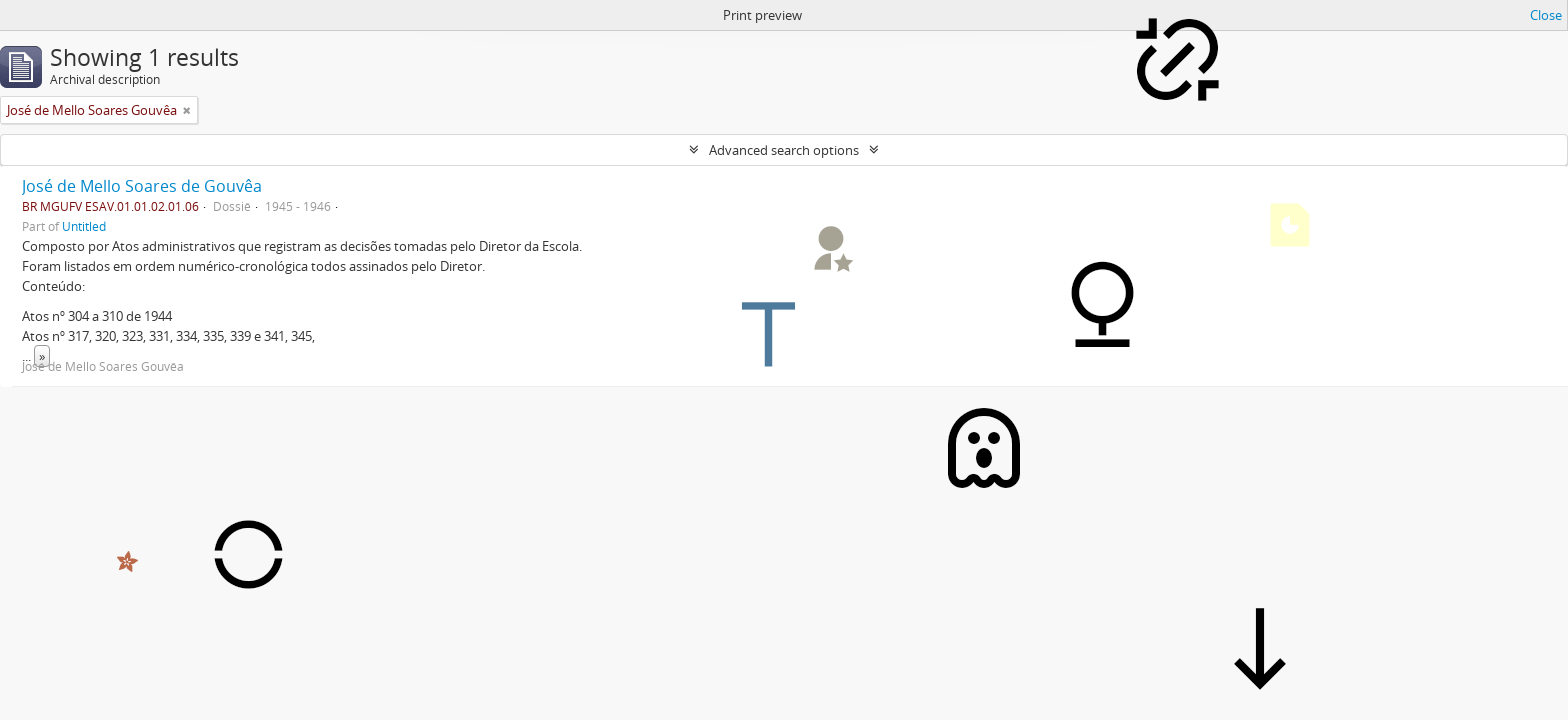 This screenshot has width=1568, height=720. I want to click on indicates content is loading, so click(248, 554).